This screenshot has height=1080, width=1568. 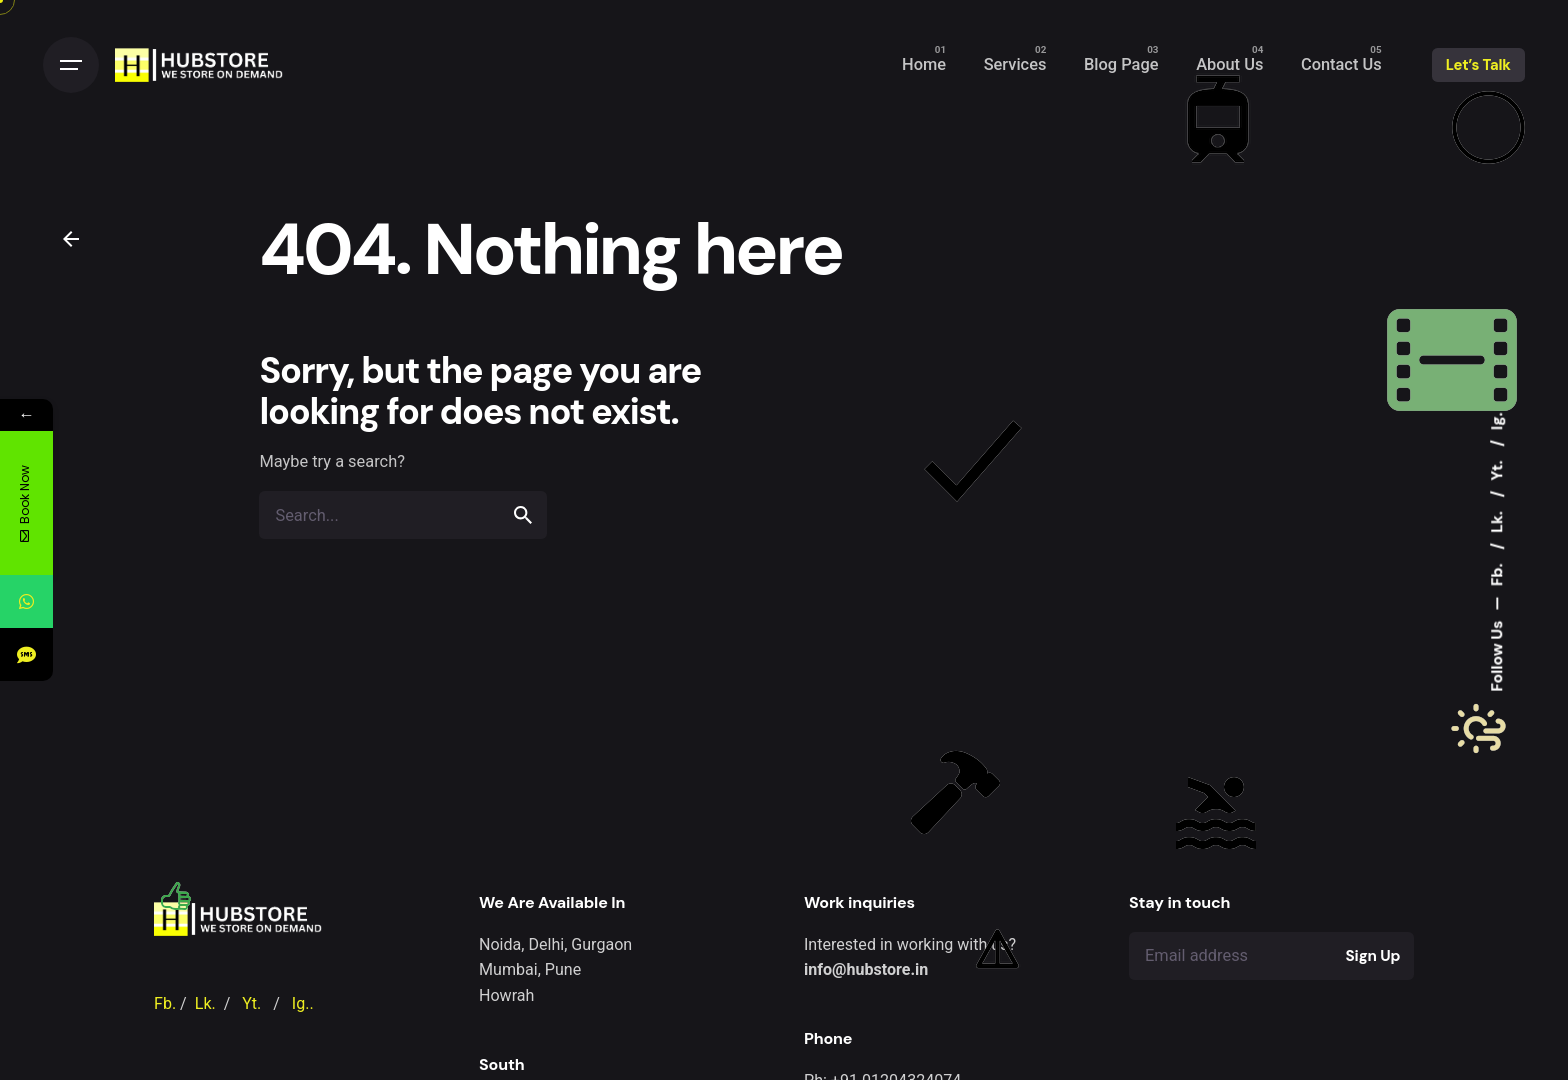 I want to click on access build or developer tools, so click(x=955, y=792).